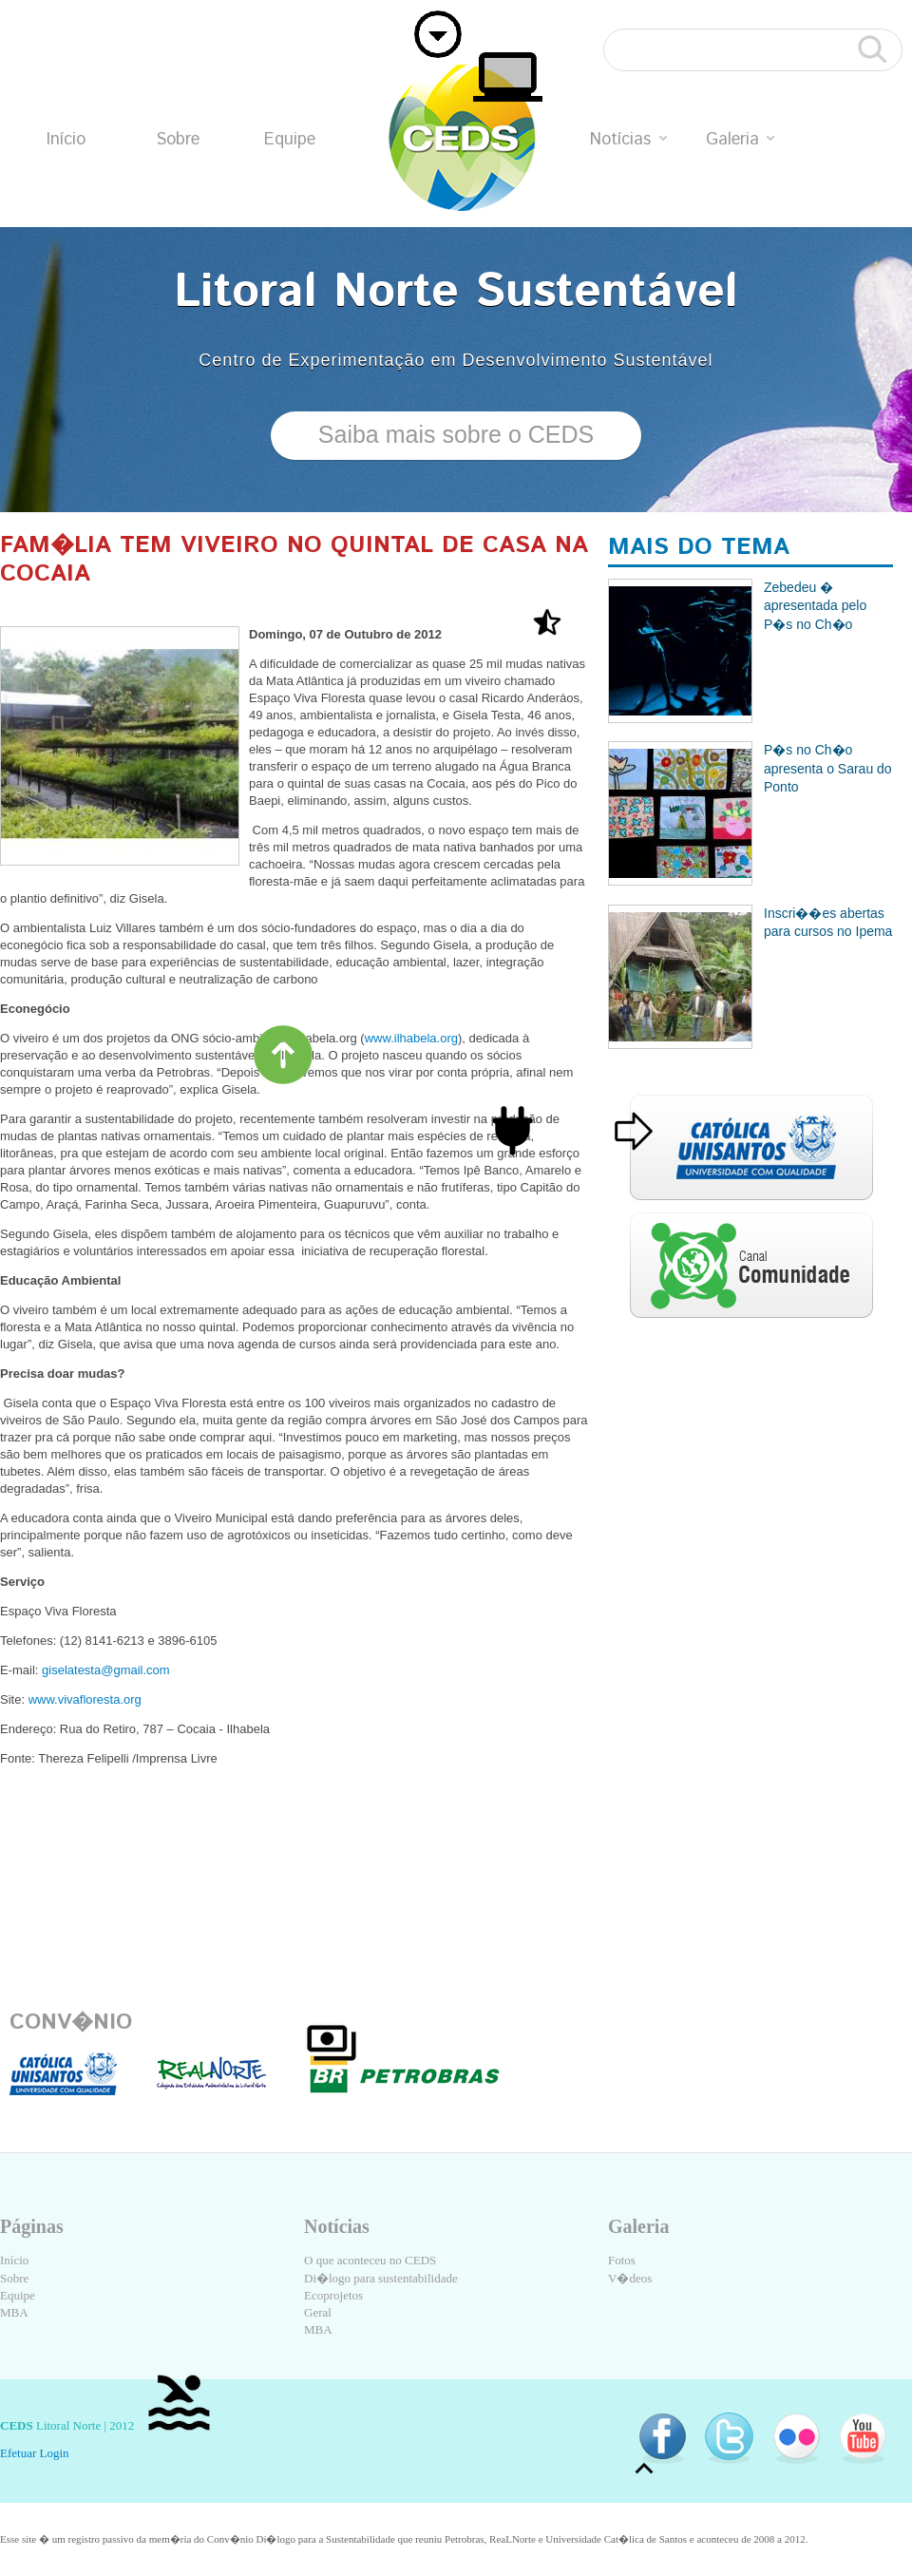 This screenshot has width=912, height=2576. I want to click on navigate to the next item or step, so click(632, 1131).